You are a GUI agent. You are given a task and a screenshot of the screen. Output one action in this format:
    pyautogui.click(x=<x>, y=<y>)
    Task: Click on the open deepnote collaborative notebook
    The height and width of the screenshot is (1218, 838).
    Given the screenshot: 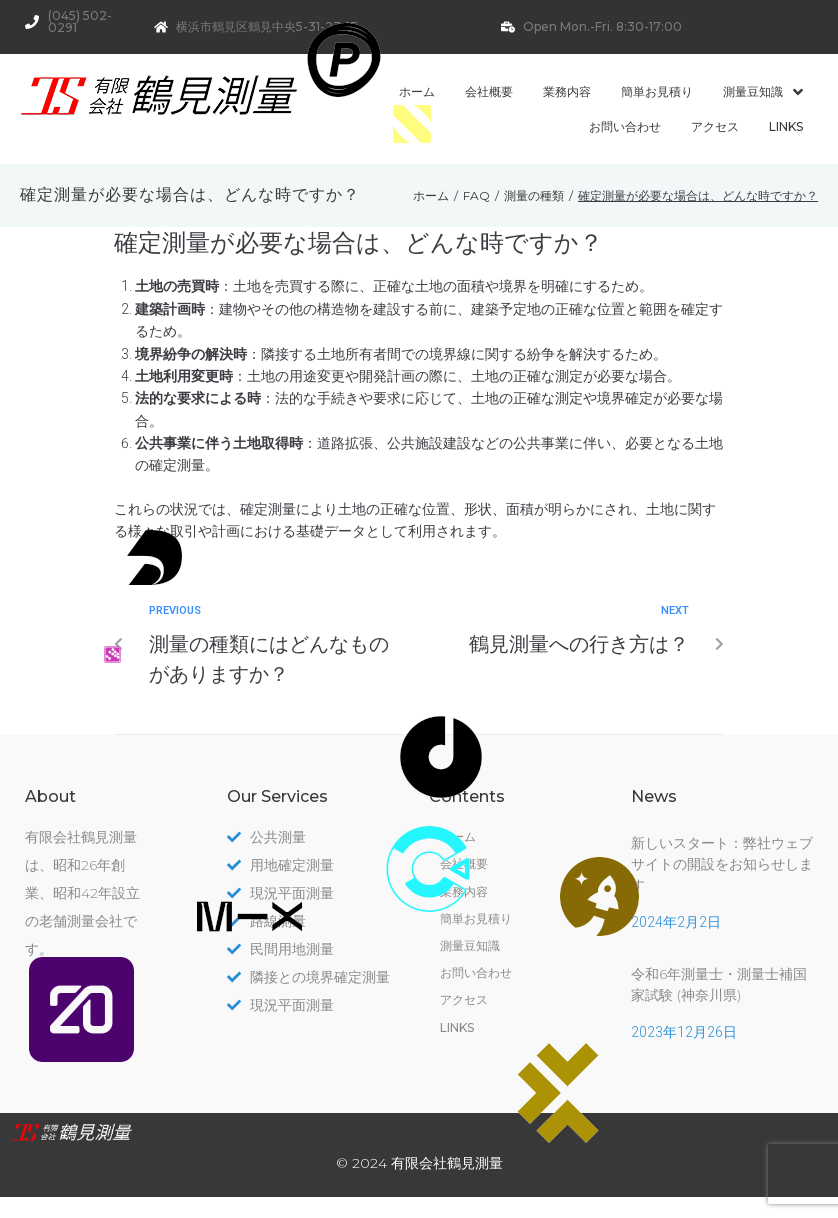 What is the action you would take?
    pyautogui.click(x=154, y=557)
    